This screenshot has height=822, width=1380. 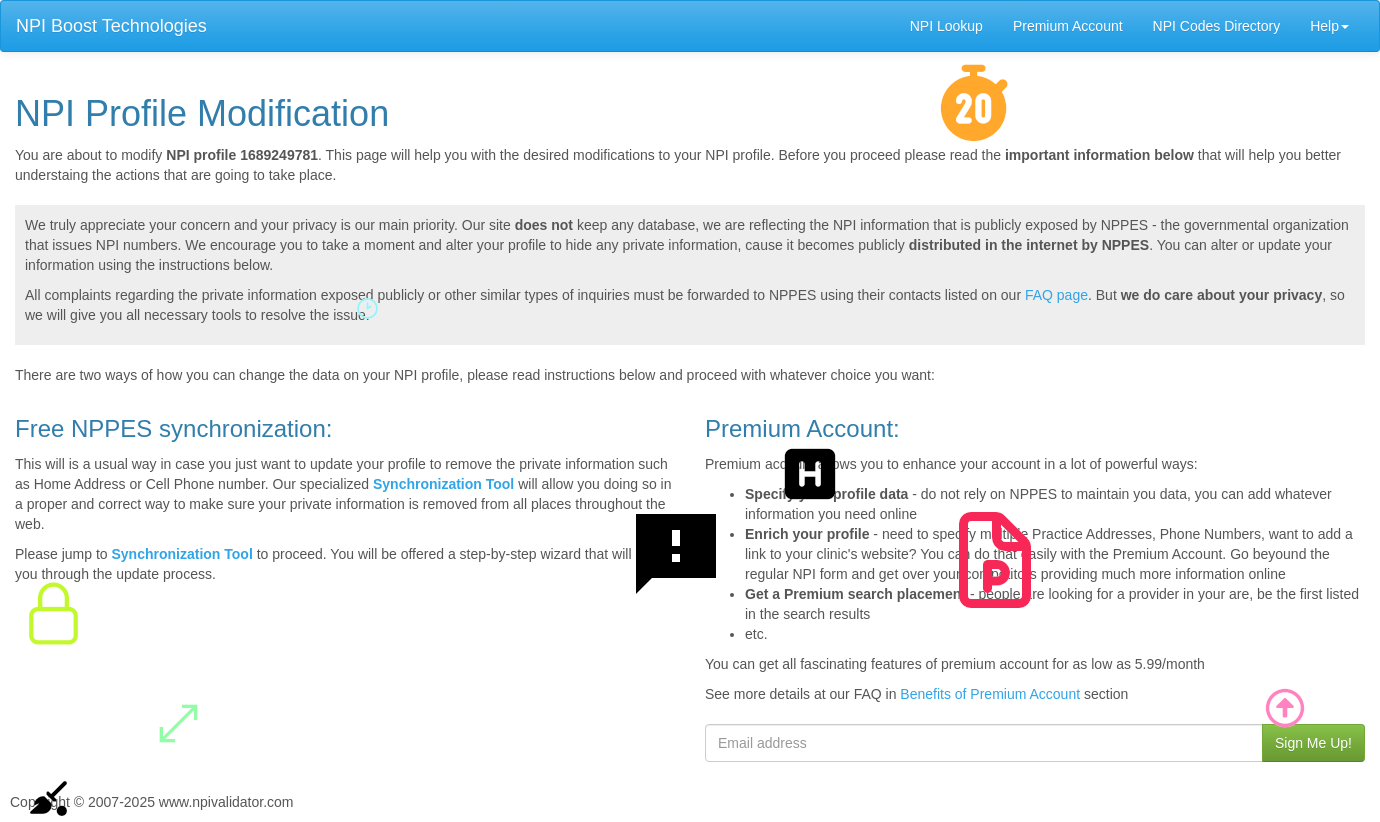 I want to click on open a powerpoint file, so click(x=995, y=560).